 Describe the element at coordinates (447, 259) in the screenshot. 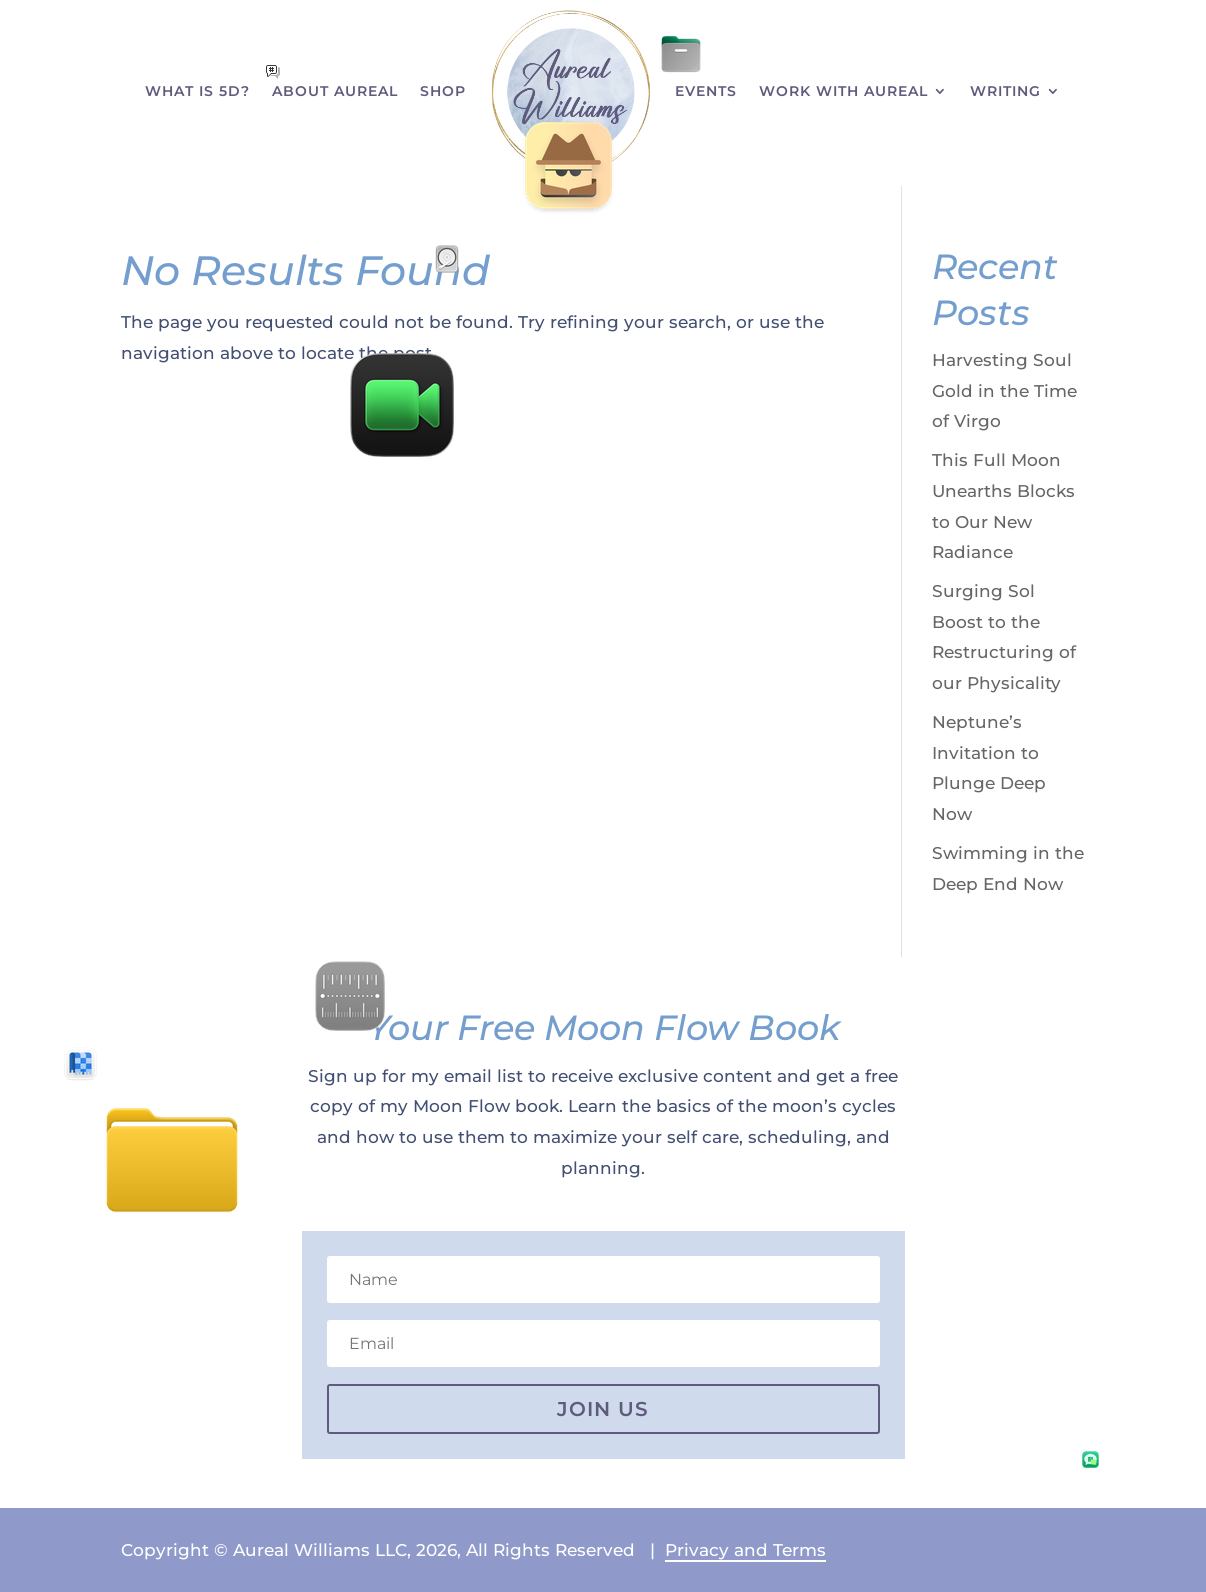

I see `open disk utility application` at that location.